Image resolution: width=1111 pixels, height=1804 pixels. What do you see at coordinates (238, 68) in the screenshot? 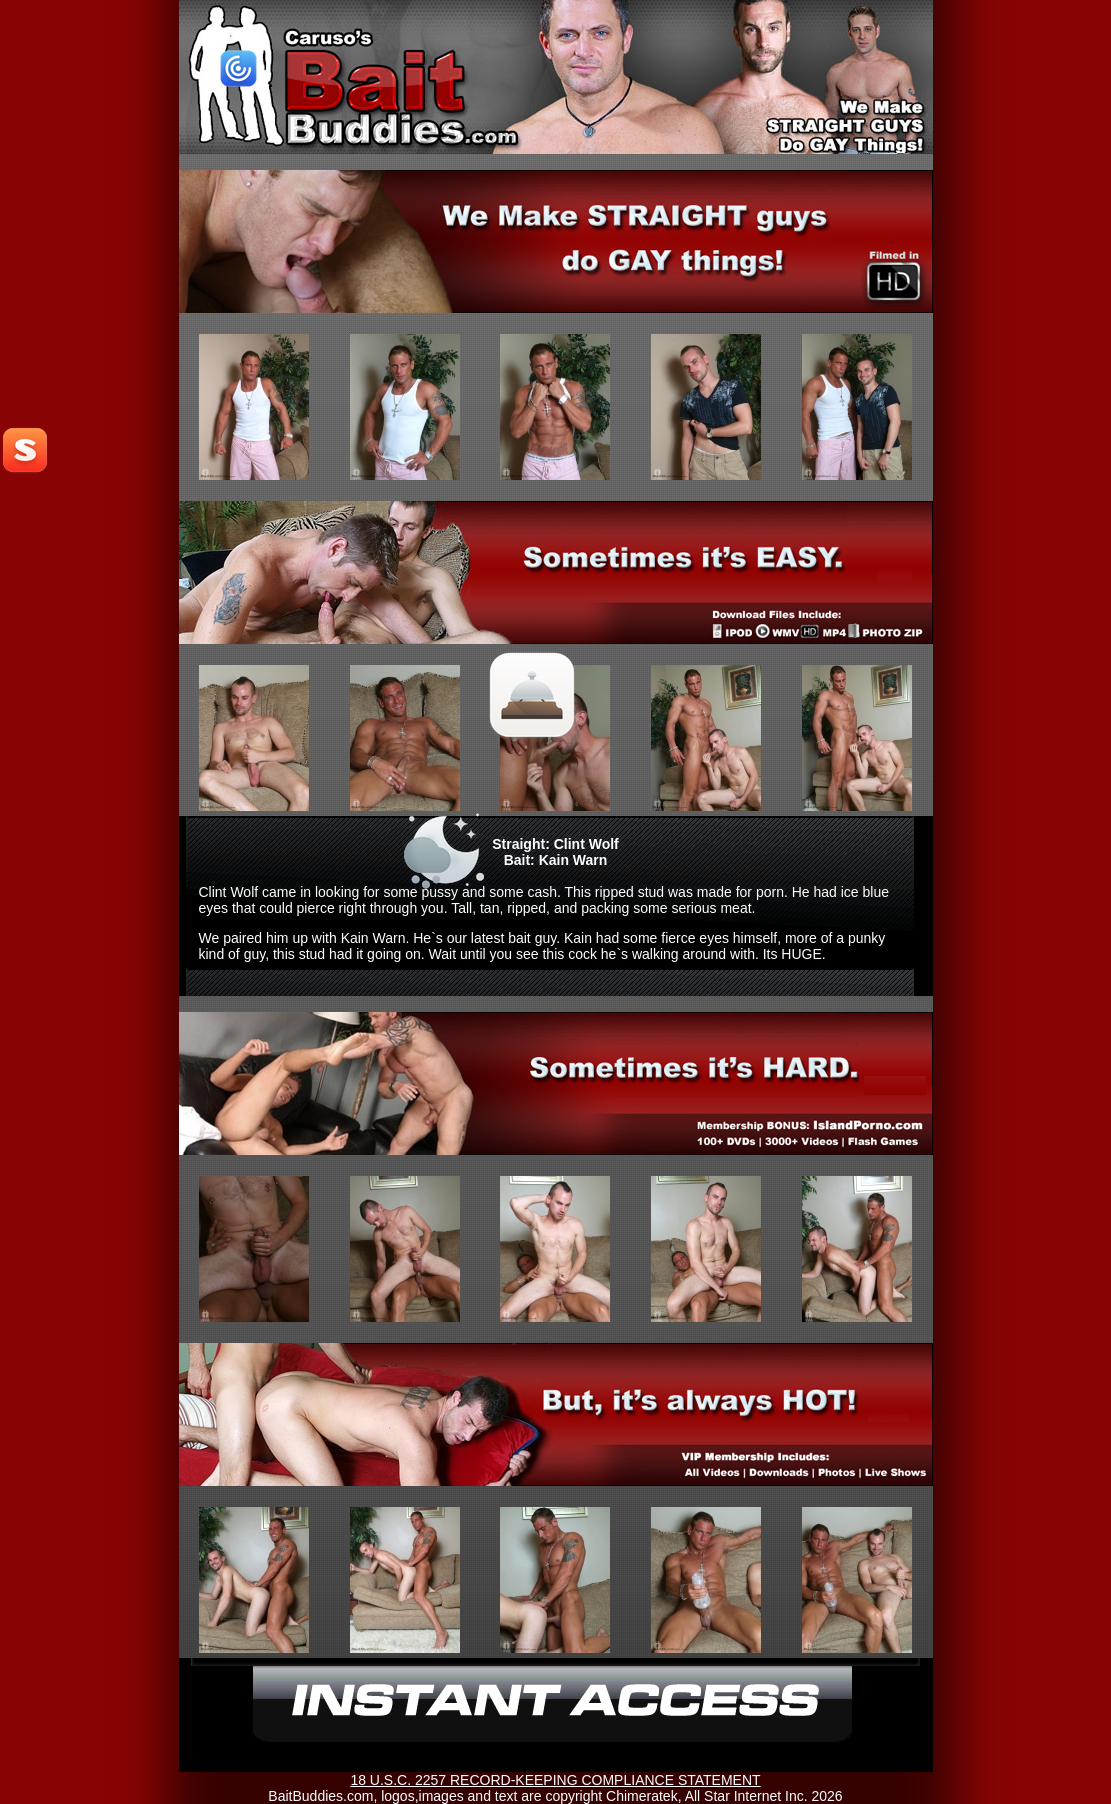
I see `open citrix workspace app` at bounding box center [238, 68].